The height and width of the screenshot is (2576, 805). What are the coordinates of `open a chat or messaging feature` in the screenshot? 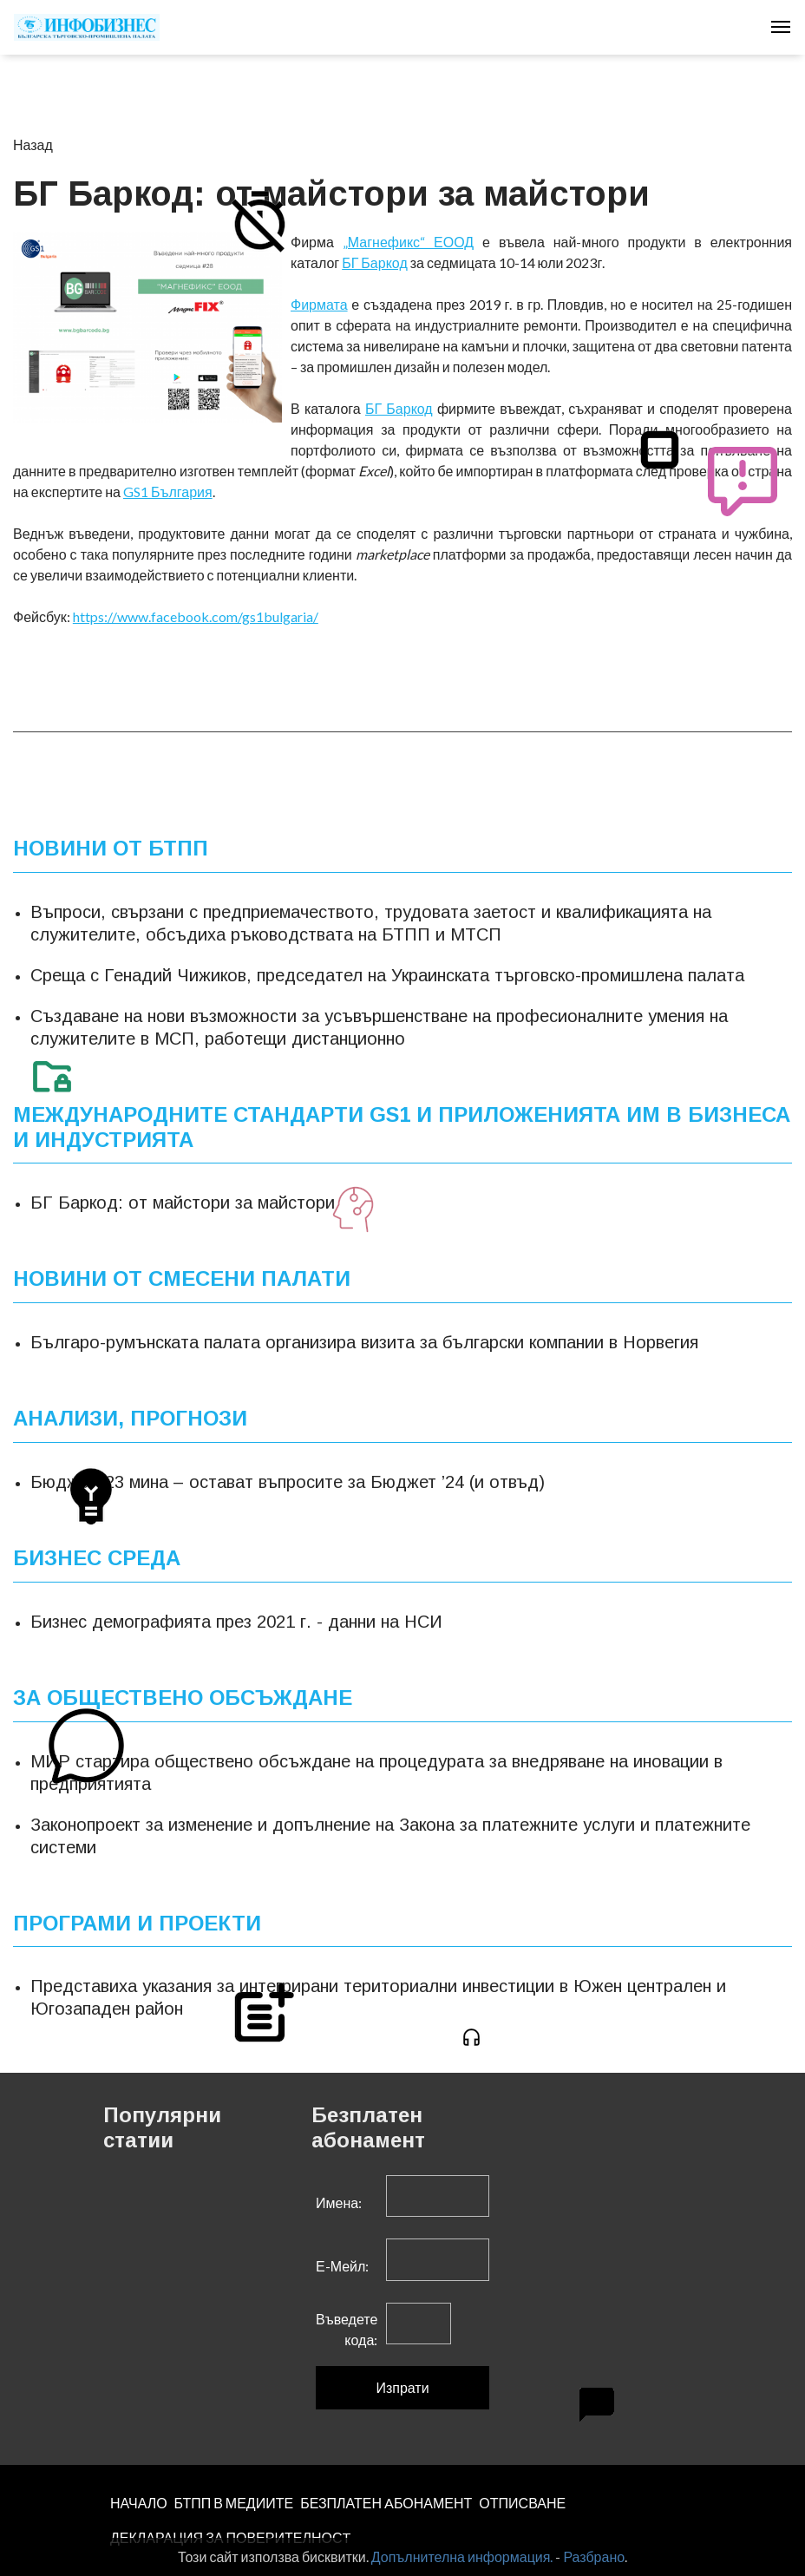 It's located at (86, 1746).